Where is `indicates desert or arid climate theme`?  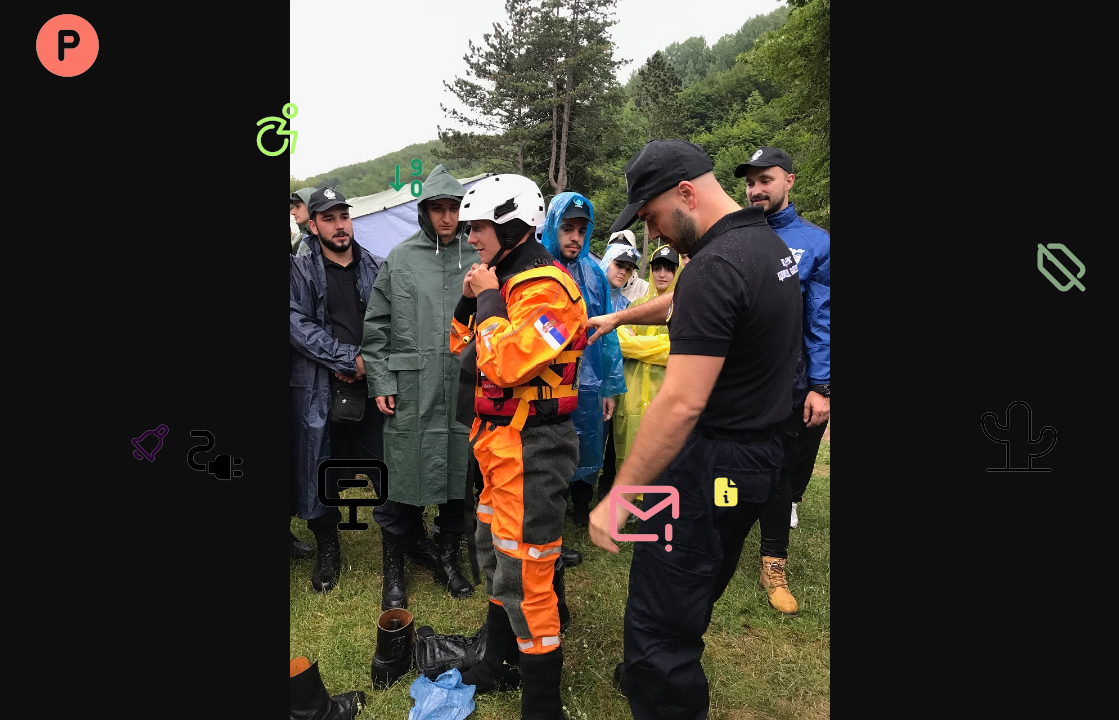
indicates desert or arid climate theme is located at coordinates (1019, 439).